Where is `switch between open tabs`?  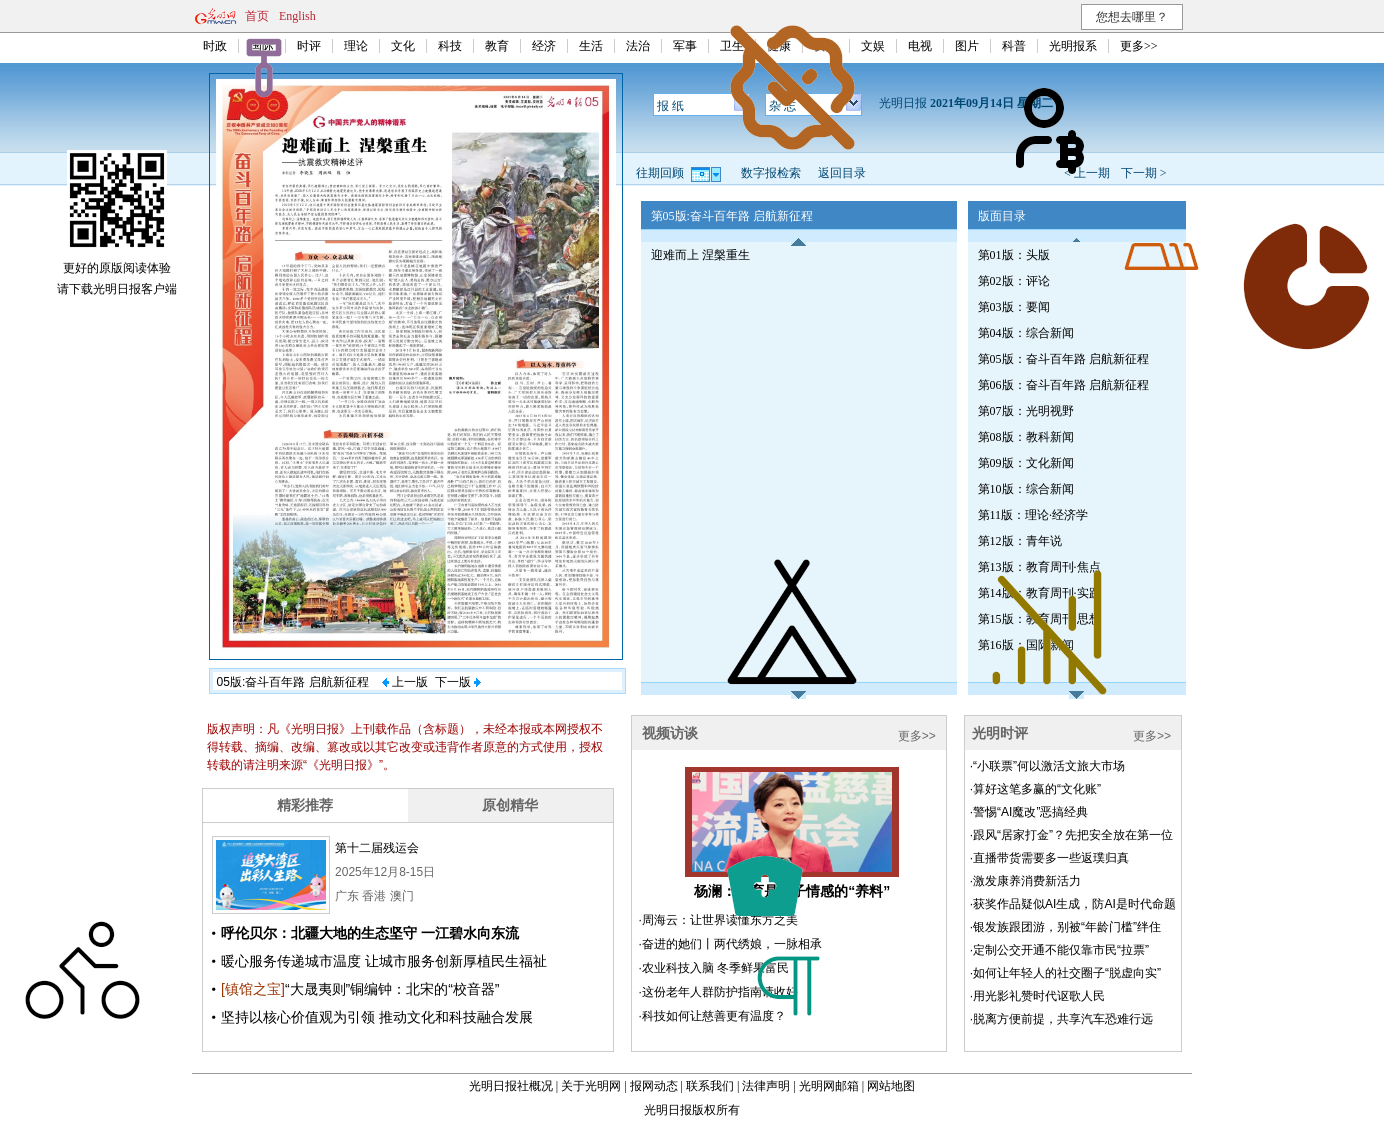 switch between open tabs is located at coordinates (1161, 256).